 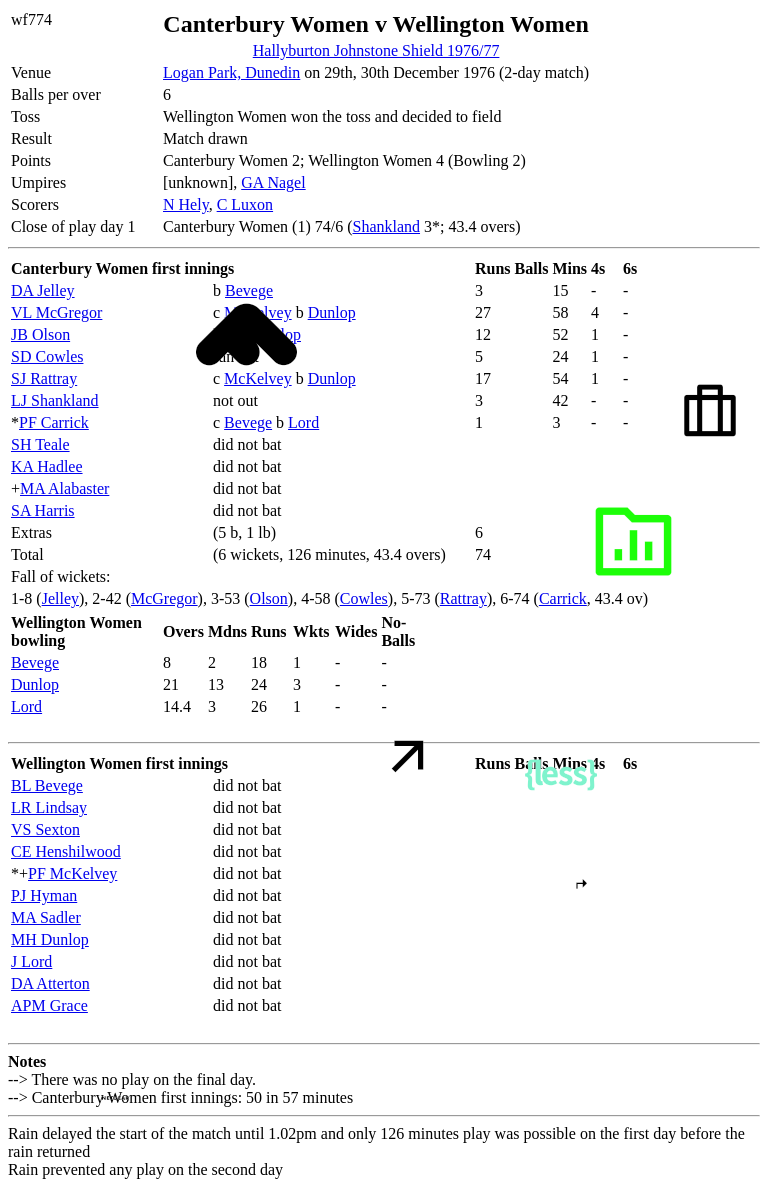 What do you see at coordinates (116, 1098) in the screenshot?
I see `netgear brand logo` at bounding box center [116, 1098].